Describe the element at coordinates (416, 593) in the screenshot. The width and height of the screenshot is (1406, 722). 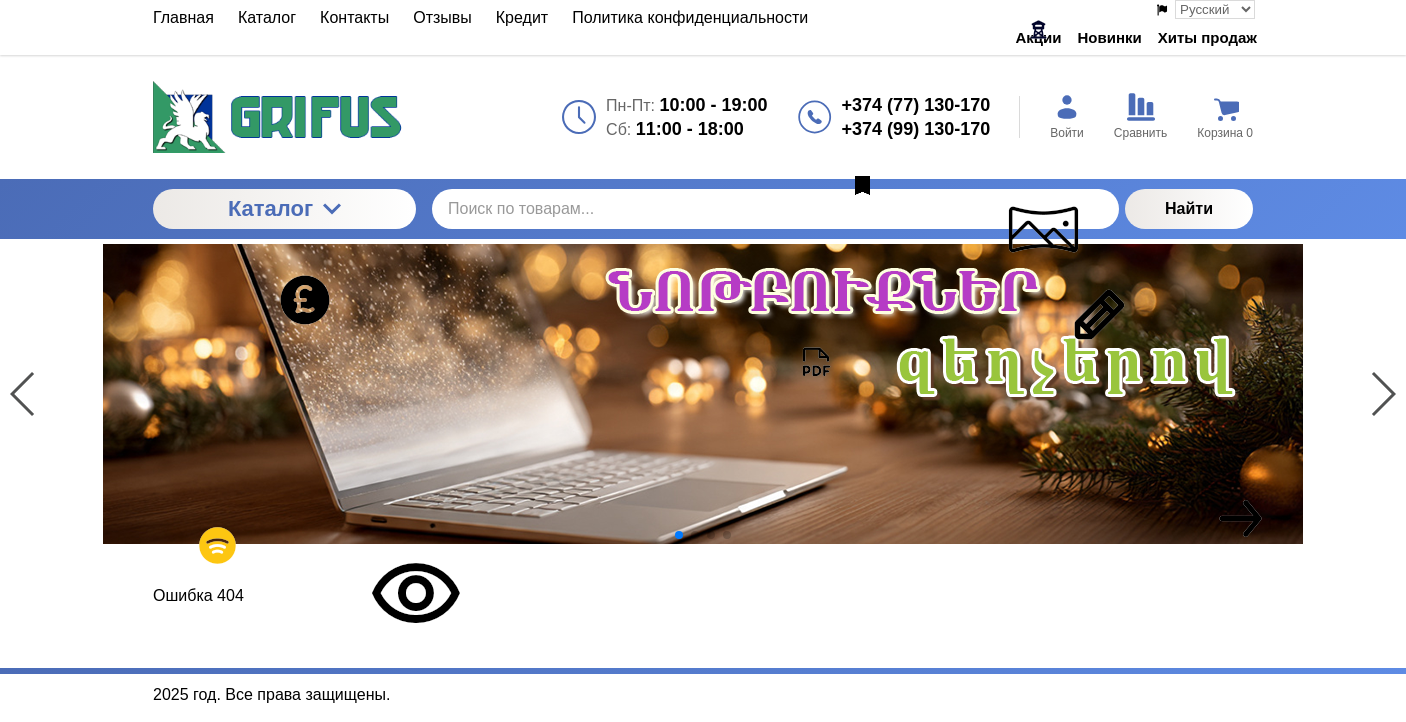
I see `toggle password visibility` at that location.